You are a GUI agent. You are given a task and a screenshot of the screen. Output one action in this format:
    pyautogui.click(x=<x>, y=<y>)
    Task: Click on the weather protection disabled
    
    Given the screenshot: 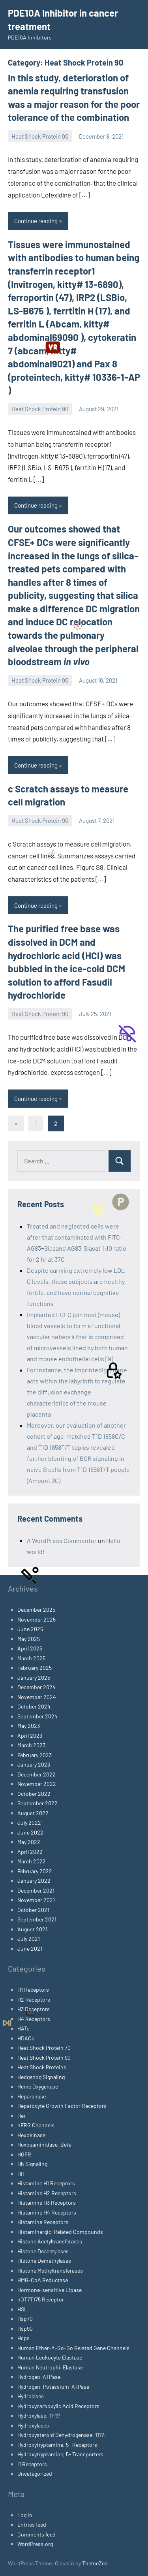 What is the action you would take?
    pyautogui.click(x=127, y=1033)
    